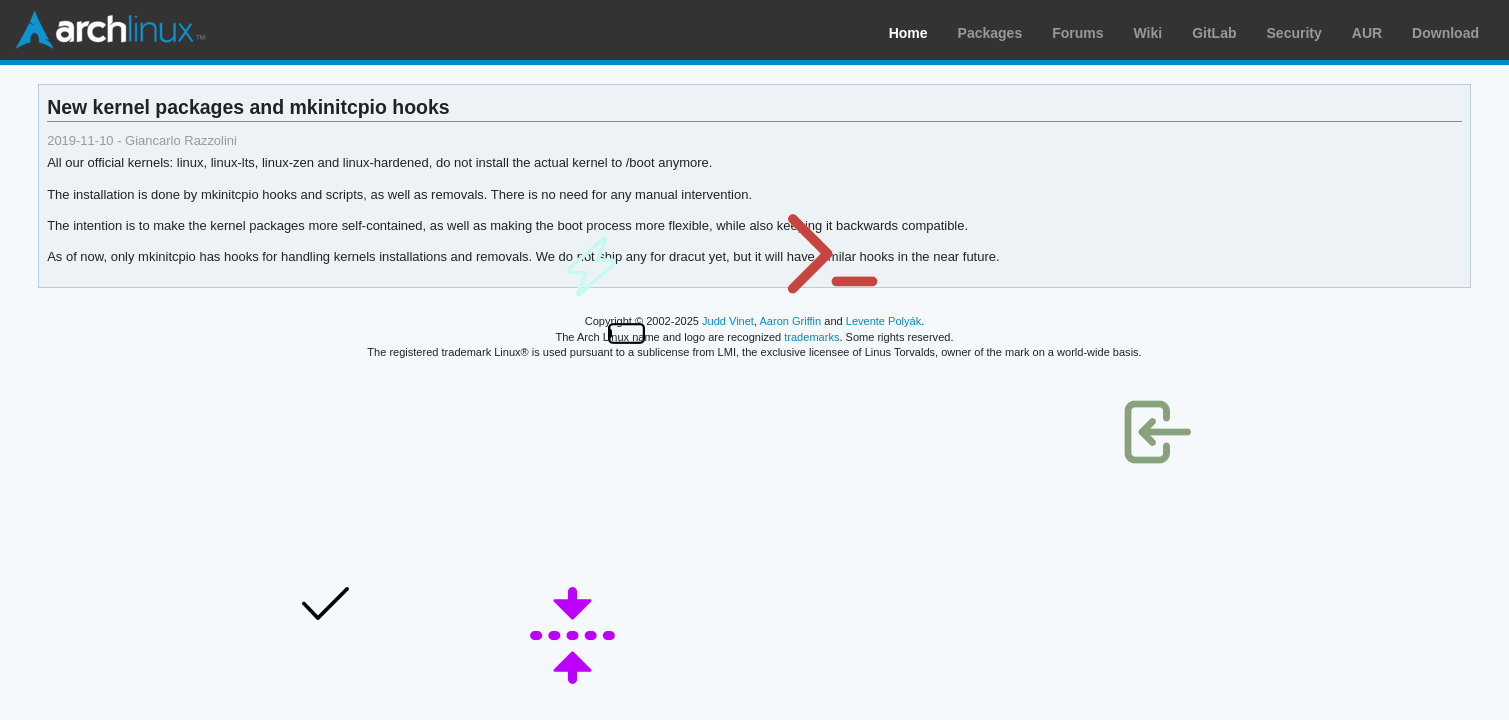 This screenshot has width=1509, height=720. Describe the element at coordinates (572, 635) in the screenshot. I see `collapse or hide content section` at that location.